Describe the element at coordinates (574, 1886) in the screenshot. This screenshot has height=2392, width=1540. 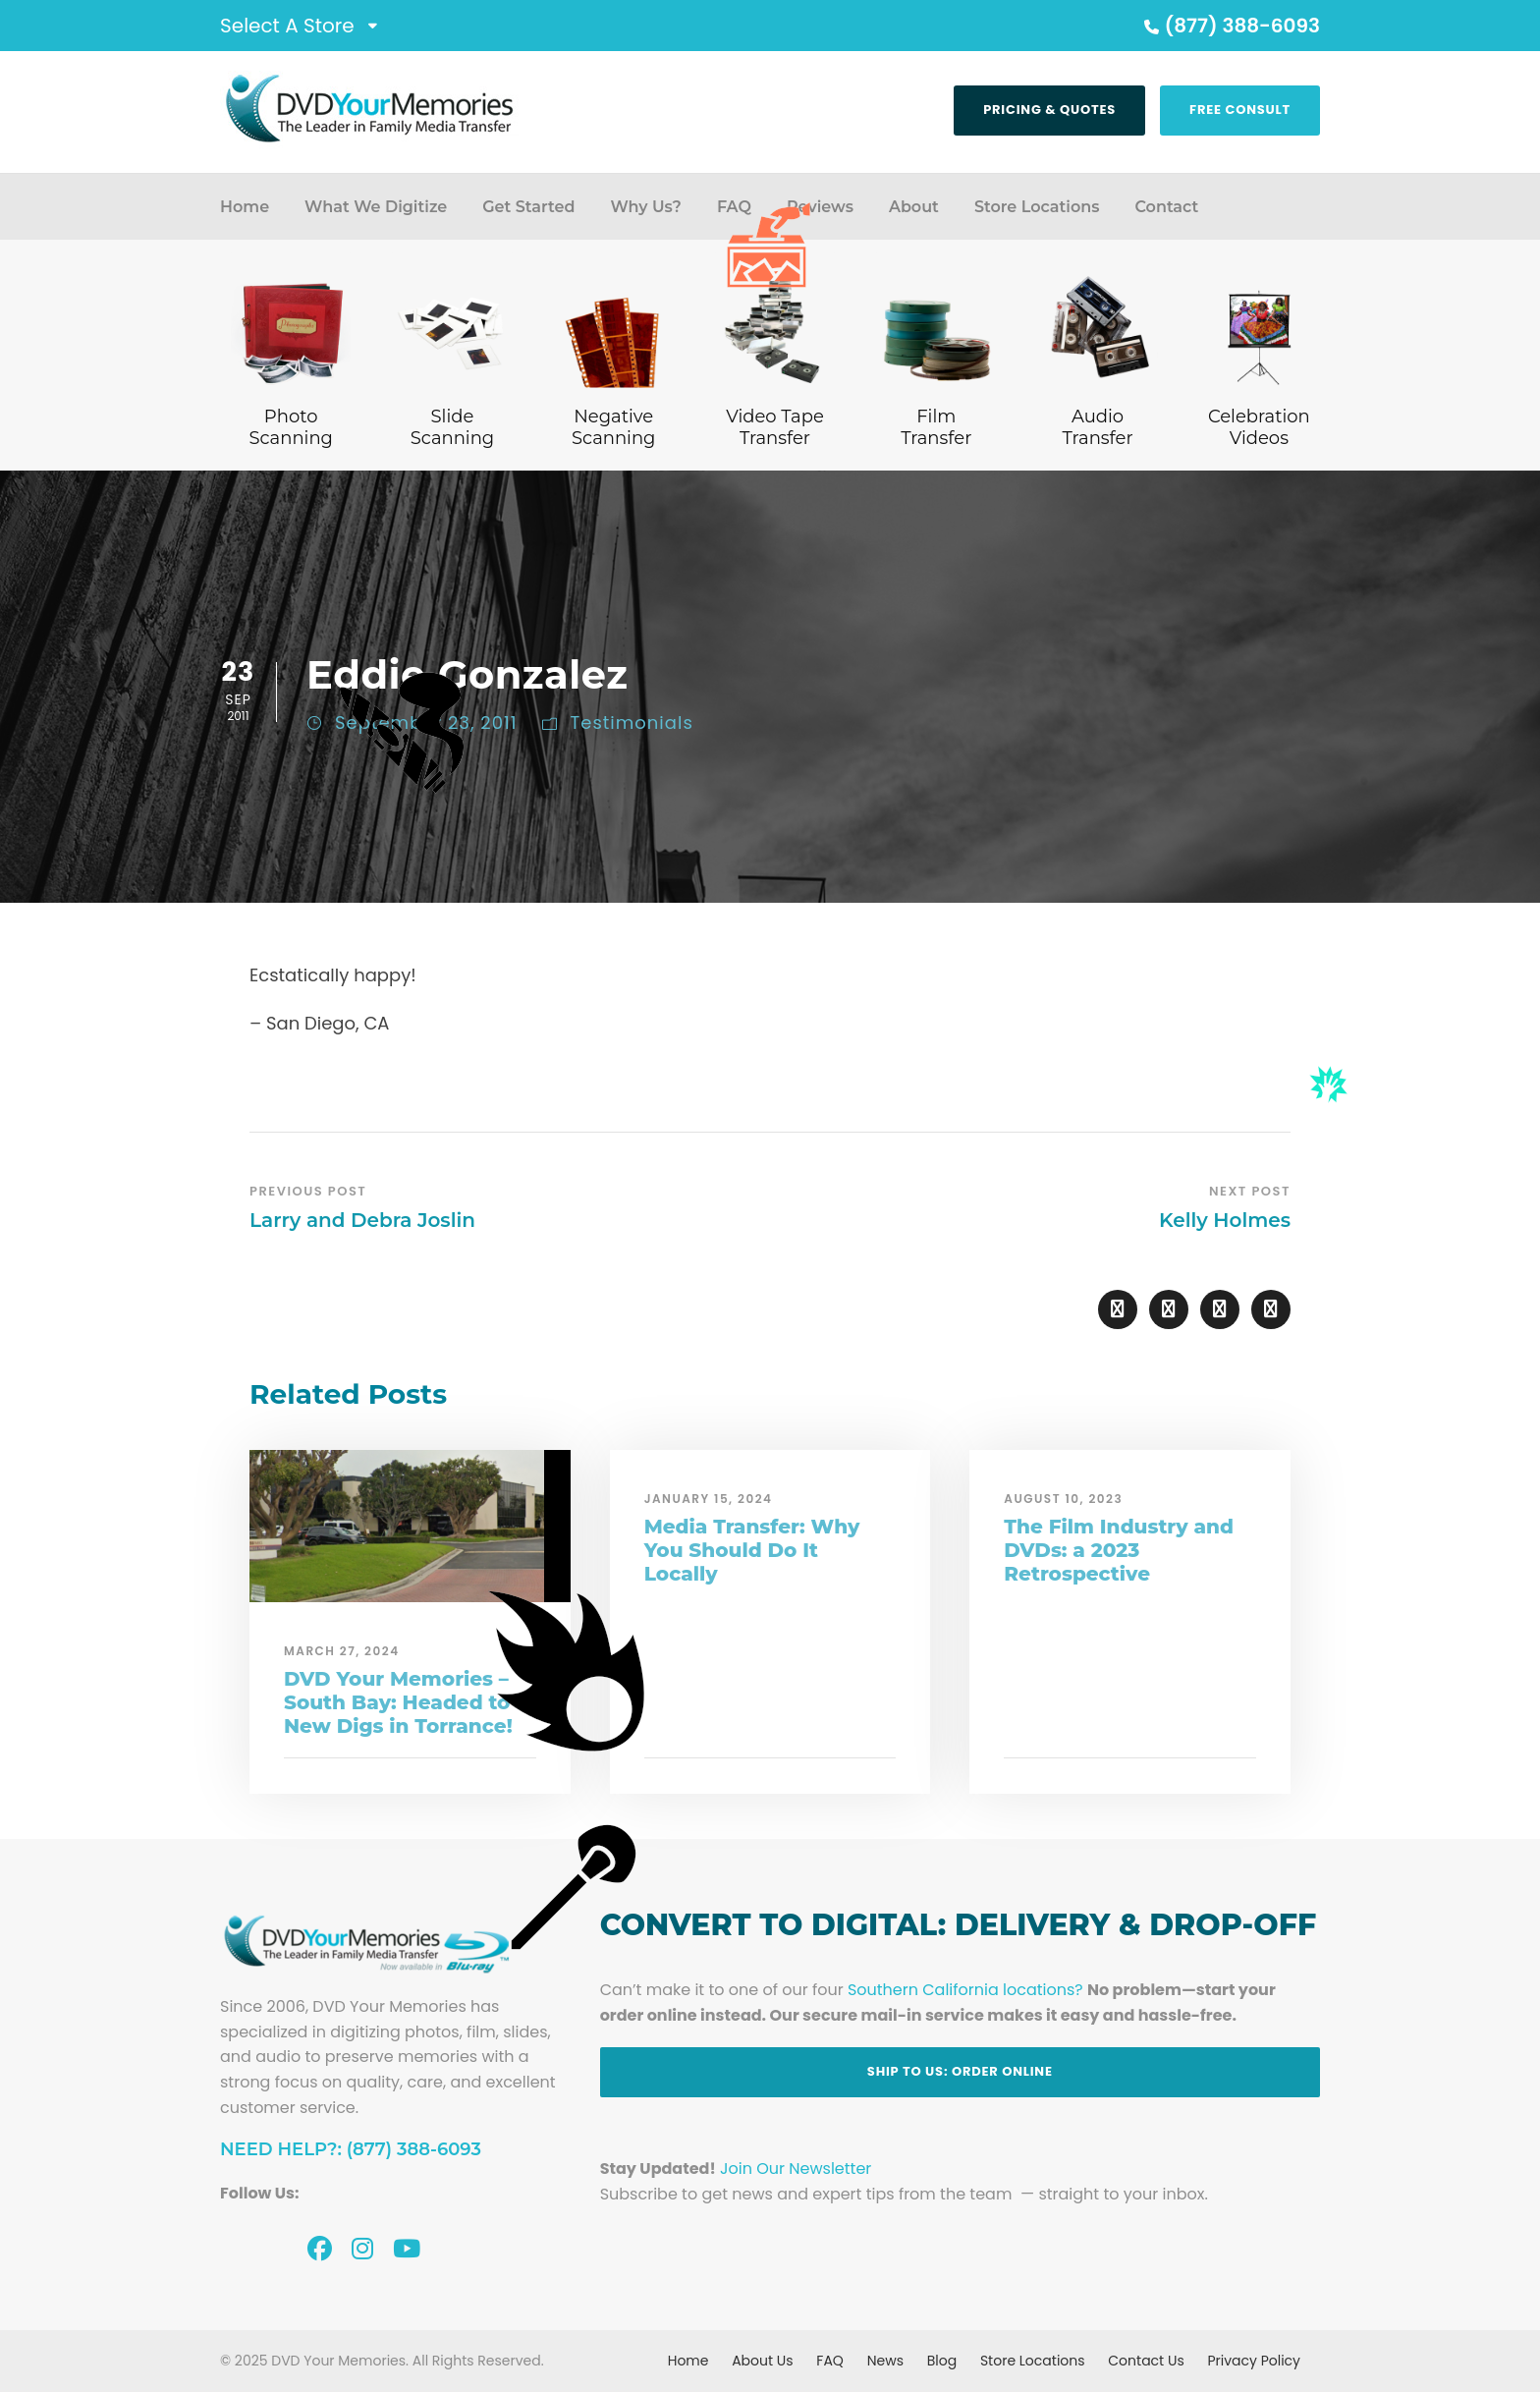
I see `dental examination tool icon` at that location.